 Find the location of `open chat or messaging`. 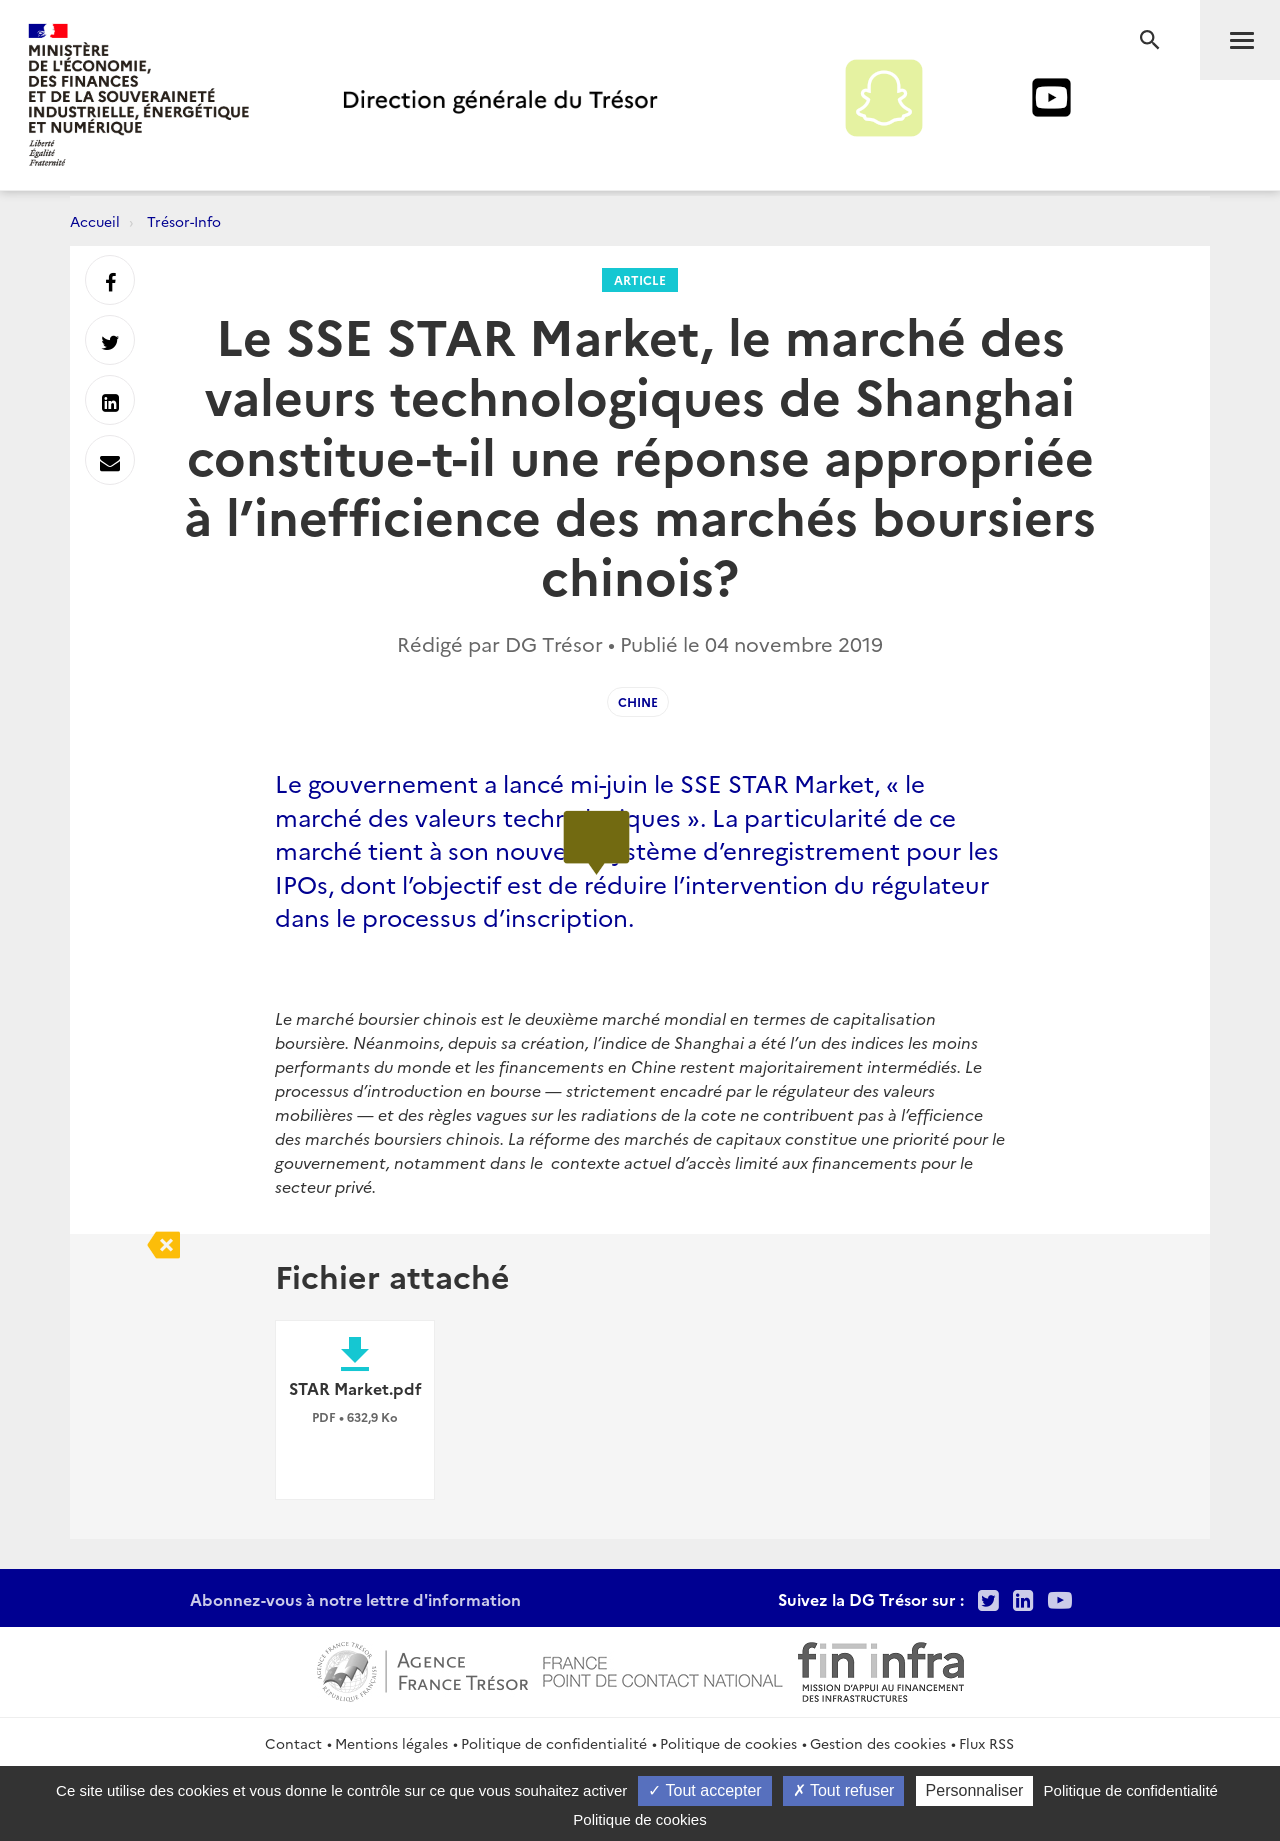

open chat or messaging is located at coordinates (596, 840).